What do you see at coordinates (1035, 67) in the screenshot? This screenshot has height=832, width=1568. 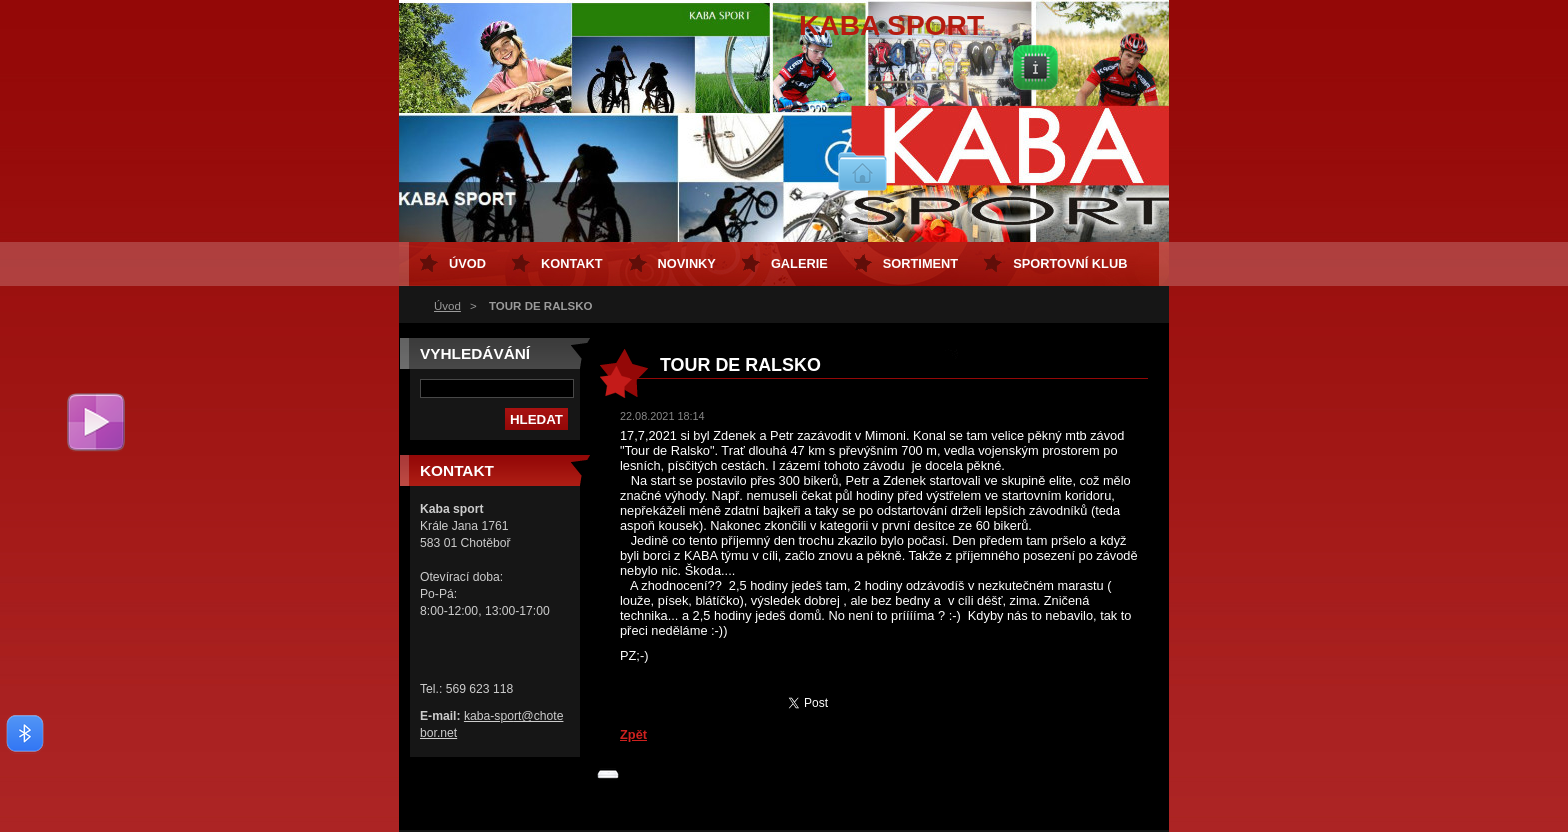 I see `open hwloc hardware locality utility` at bounding box center [1035, 67].